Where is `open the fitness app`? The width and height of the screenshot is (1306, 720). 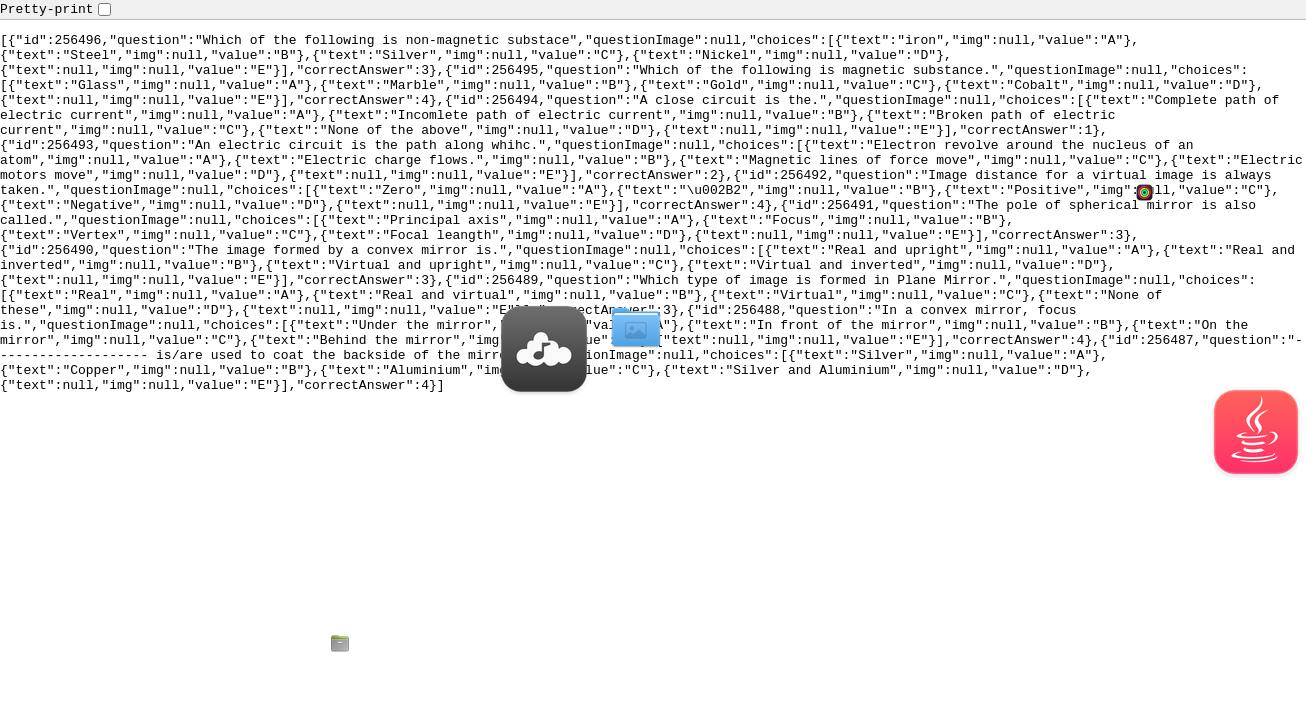 open the fitness app is located at coordinates (1144, 192).